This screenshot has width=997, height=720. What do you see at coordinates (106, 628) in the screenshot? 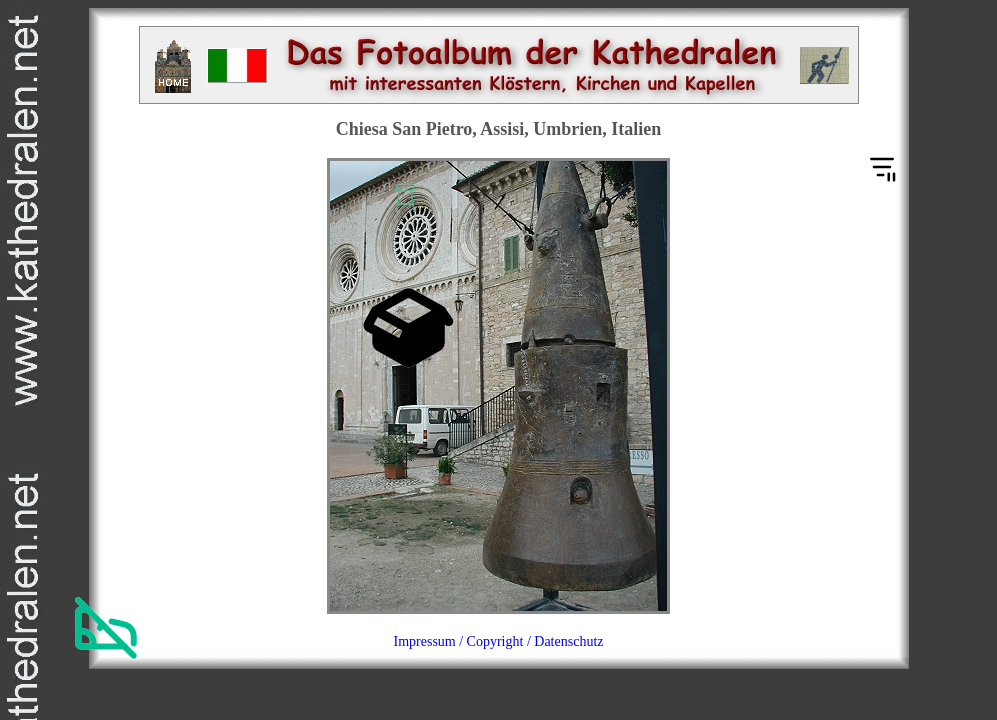
I see `remove footwear required` at bounding box center [106, 628].